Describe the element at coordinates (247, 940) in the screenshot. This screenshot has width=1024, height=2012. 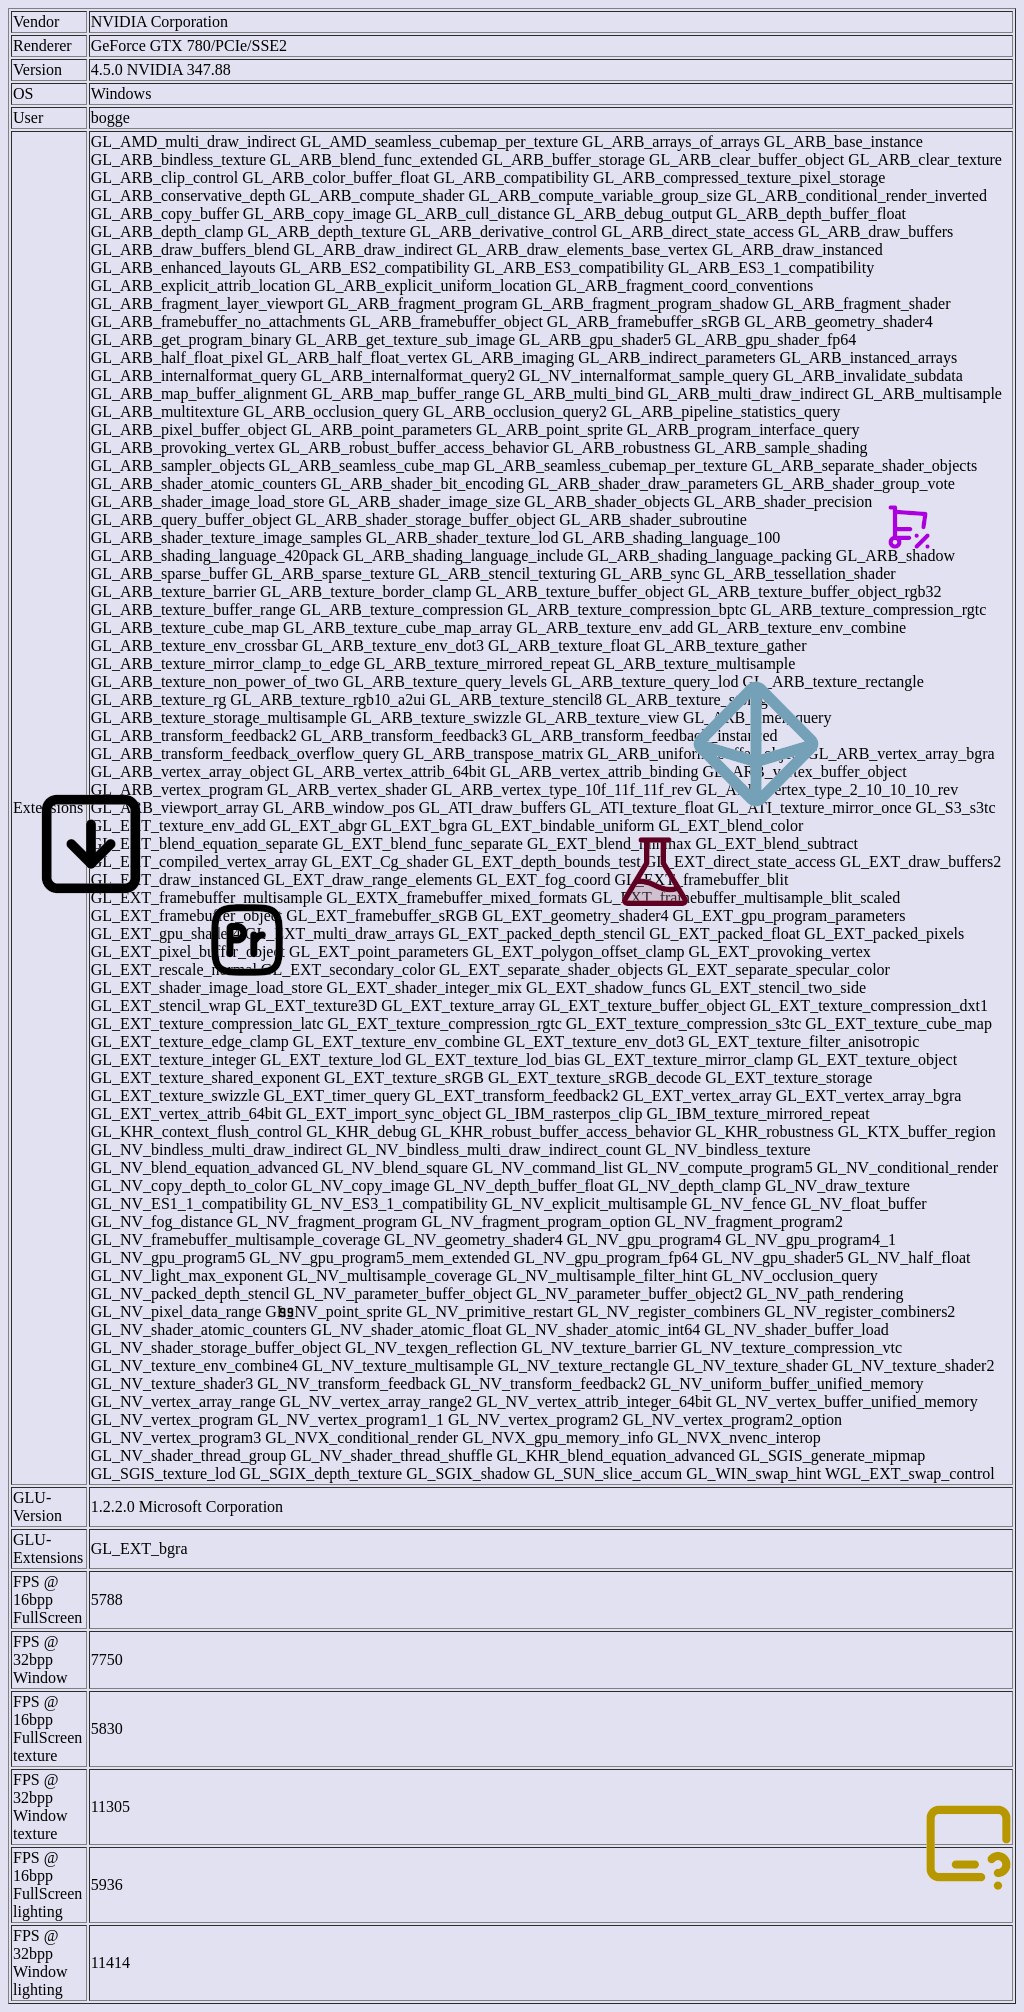
I see `open Adobe Premiere Pro` at that location.